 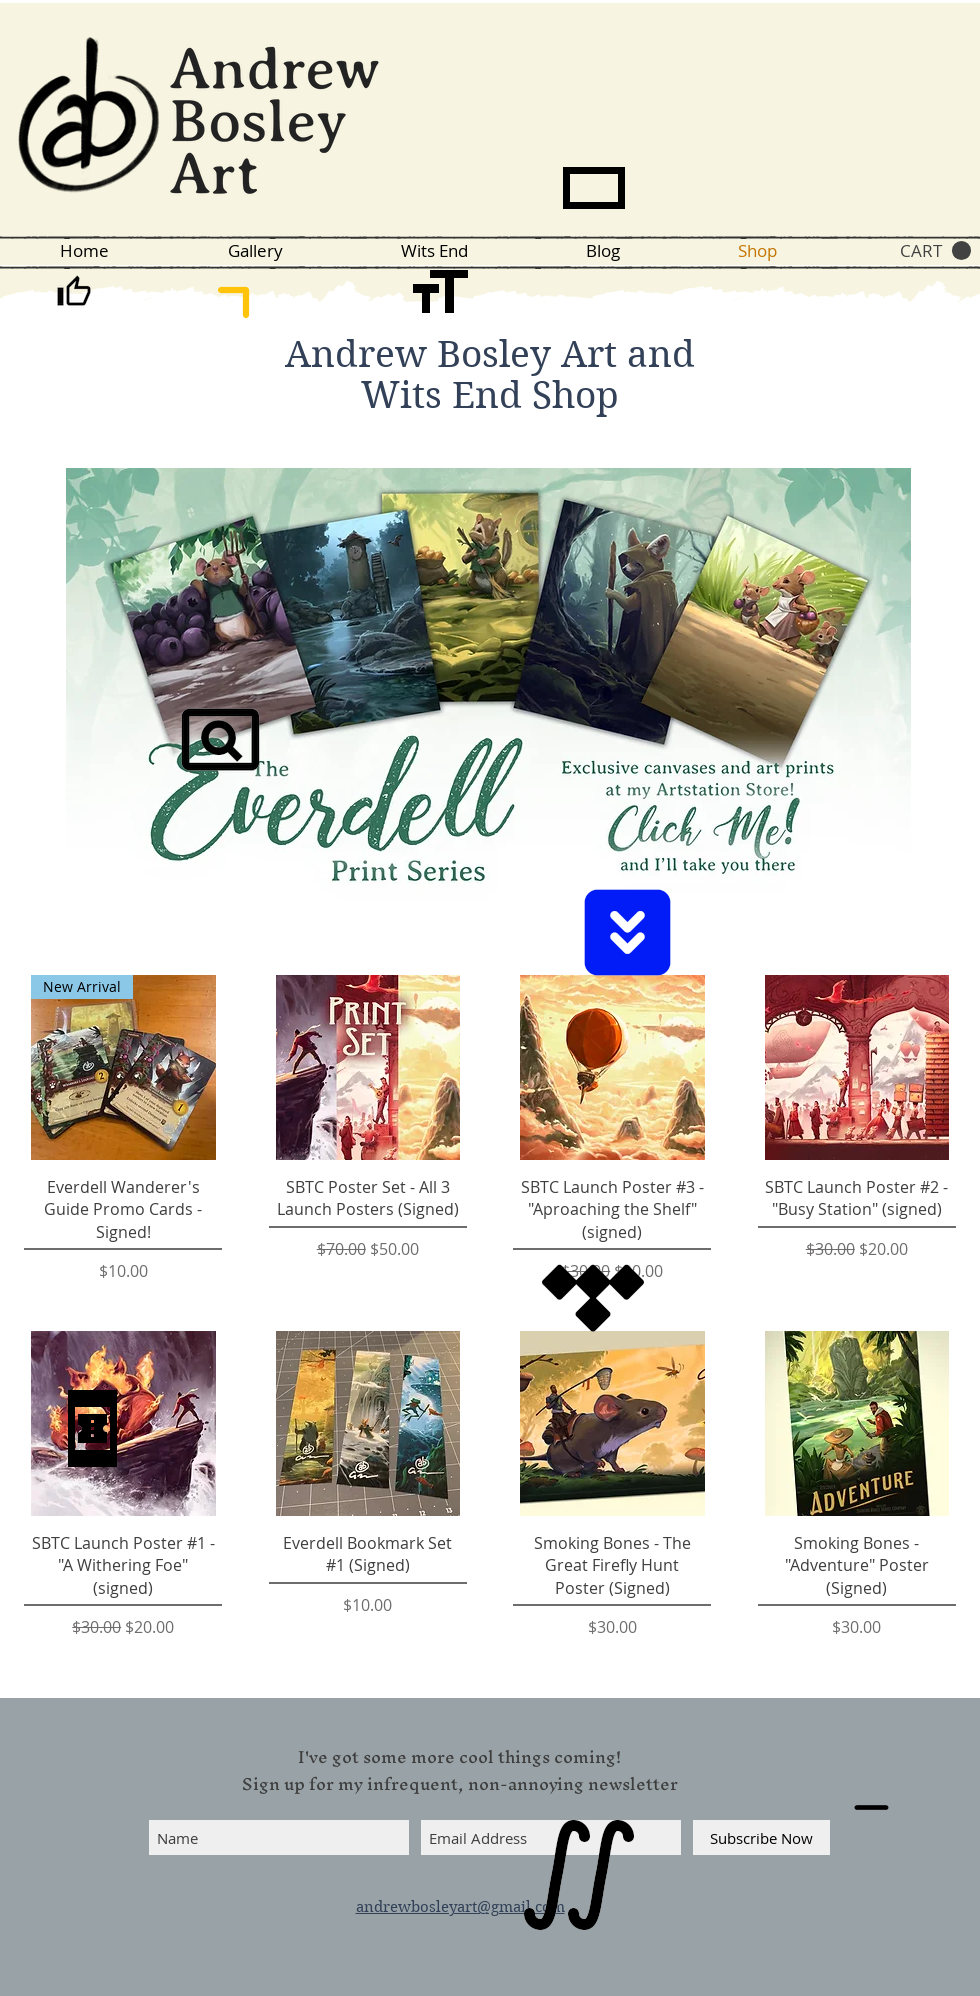 I want to click on navigate to external link, so click(x=233, y=302).